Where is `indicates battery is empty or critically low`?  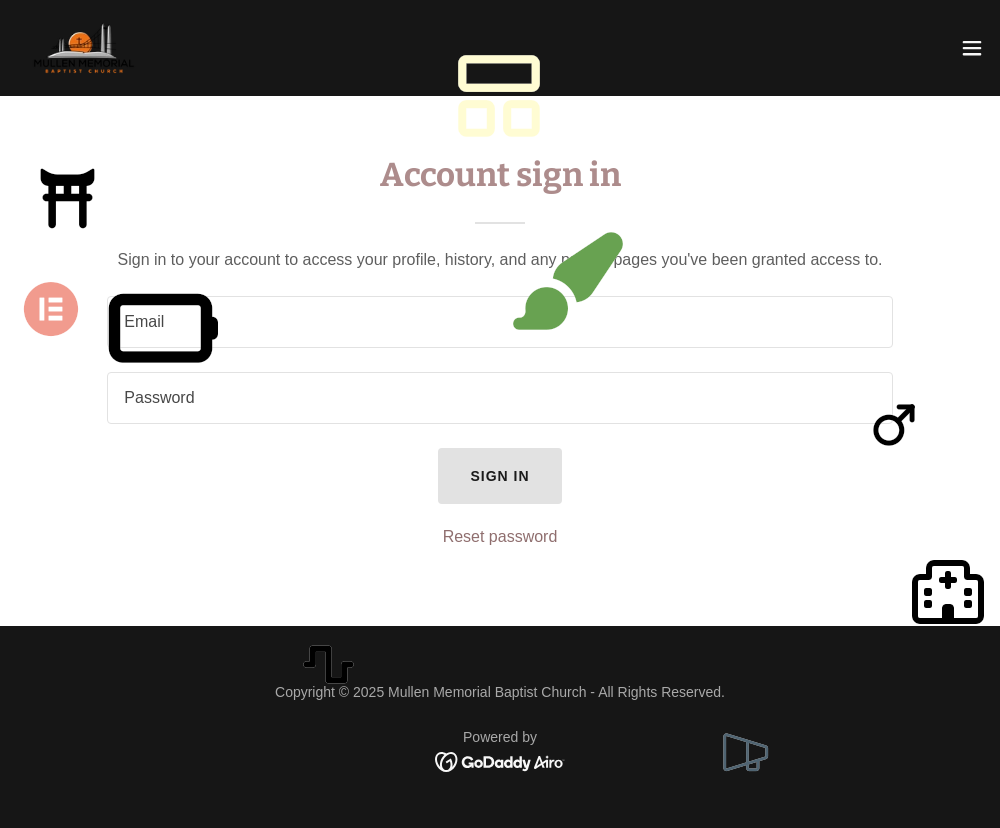
indicates battery is empty or critically low is located at coordinates (160, 322).